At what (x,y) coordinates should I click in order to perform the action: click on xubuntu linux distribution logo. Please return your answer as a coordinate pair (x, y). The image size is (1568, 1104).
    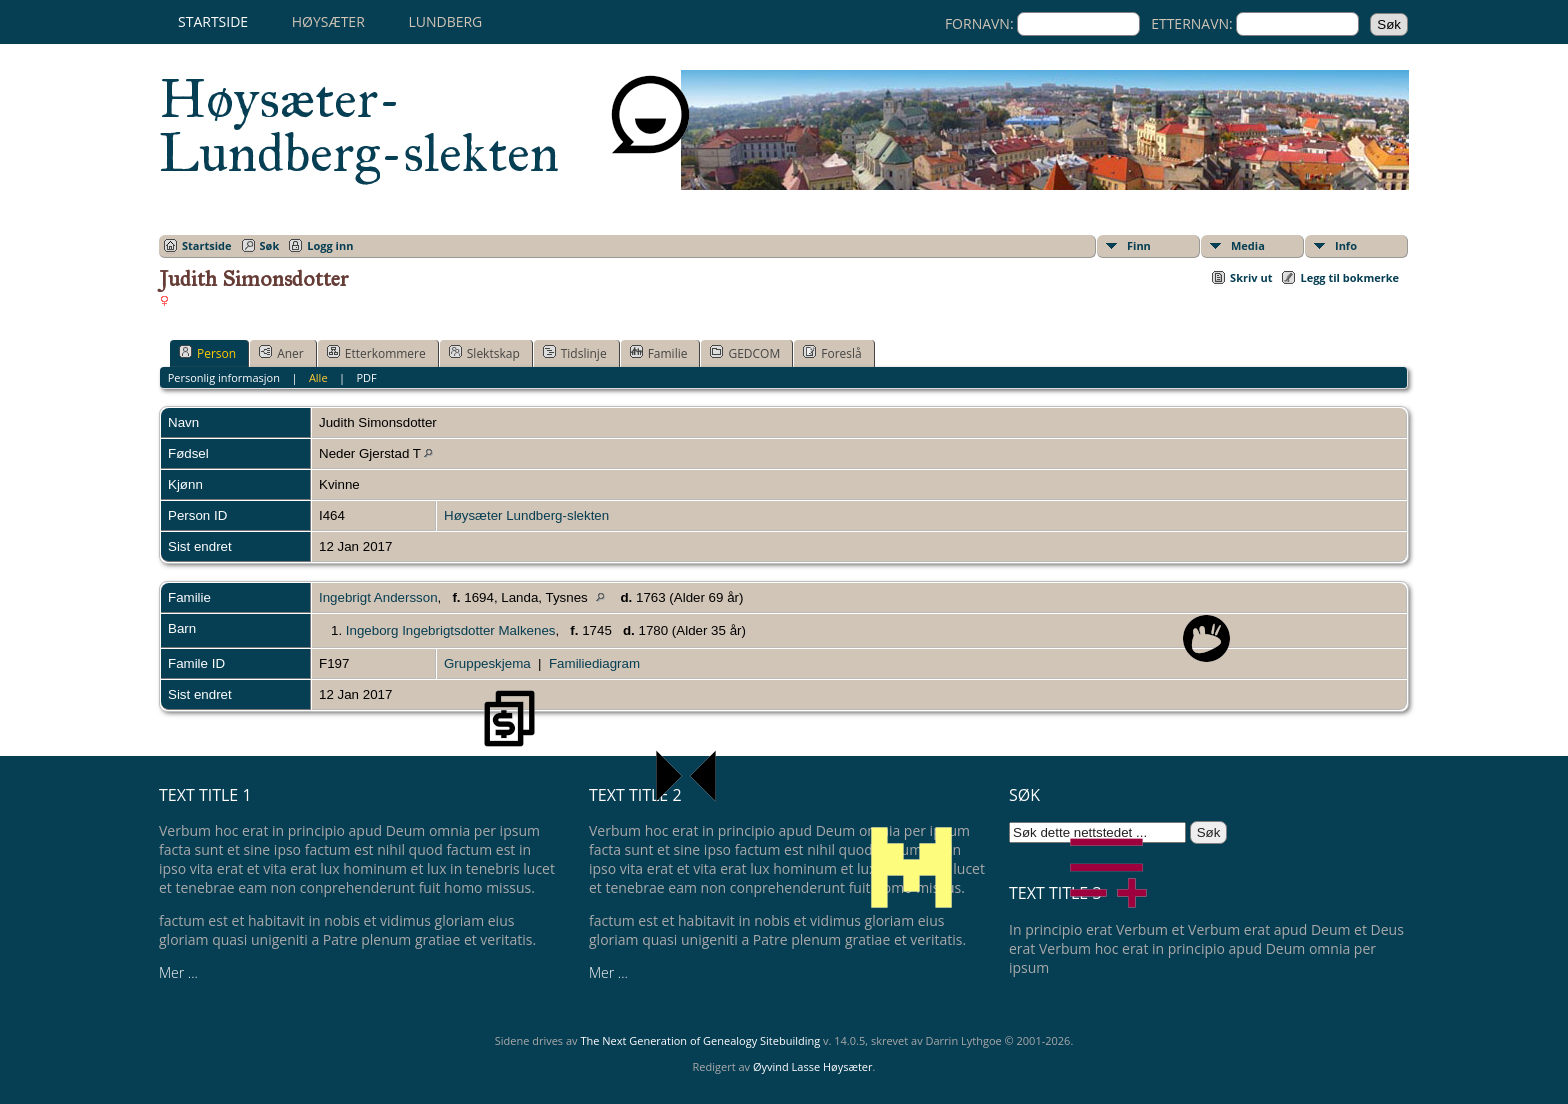
    Looking at the image, I should click on (1206, 638).